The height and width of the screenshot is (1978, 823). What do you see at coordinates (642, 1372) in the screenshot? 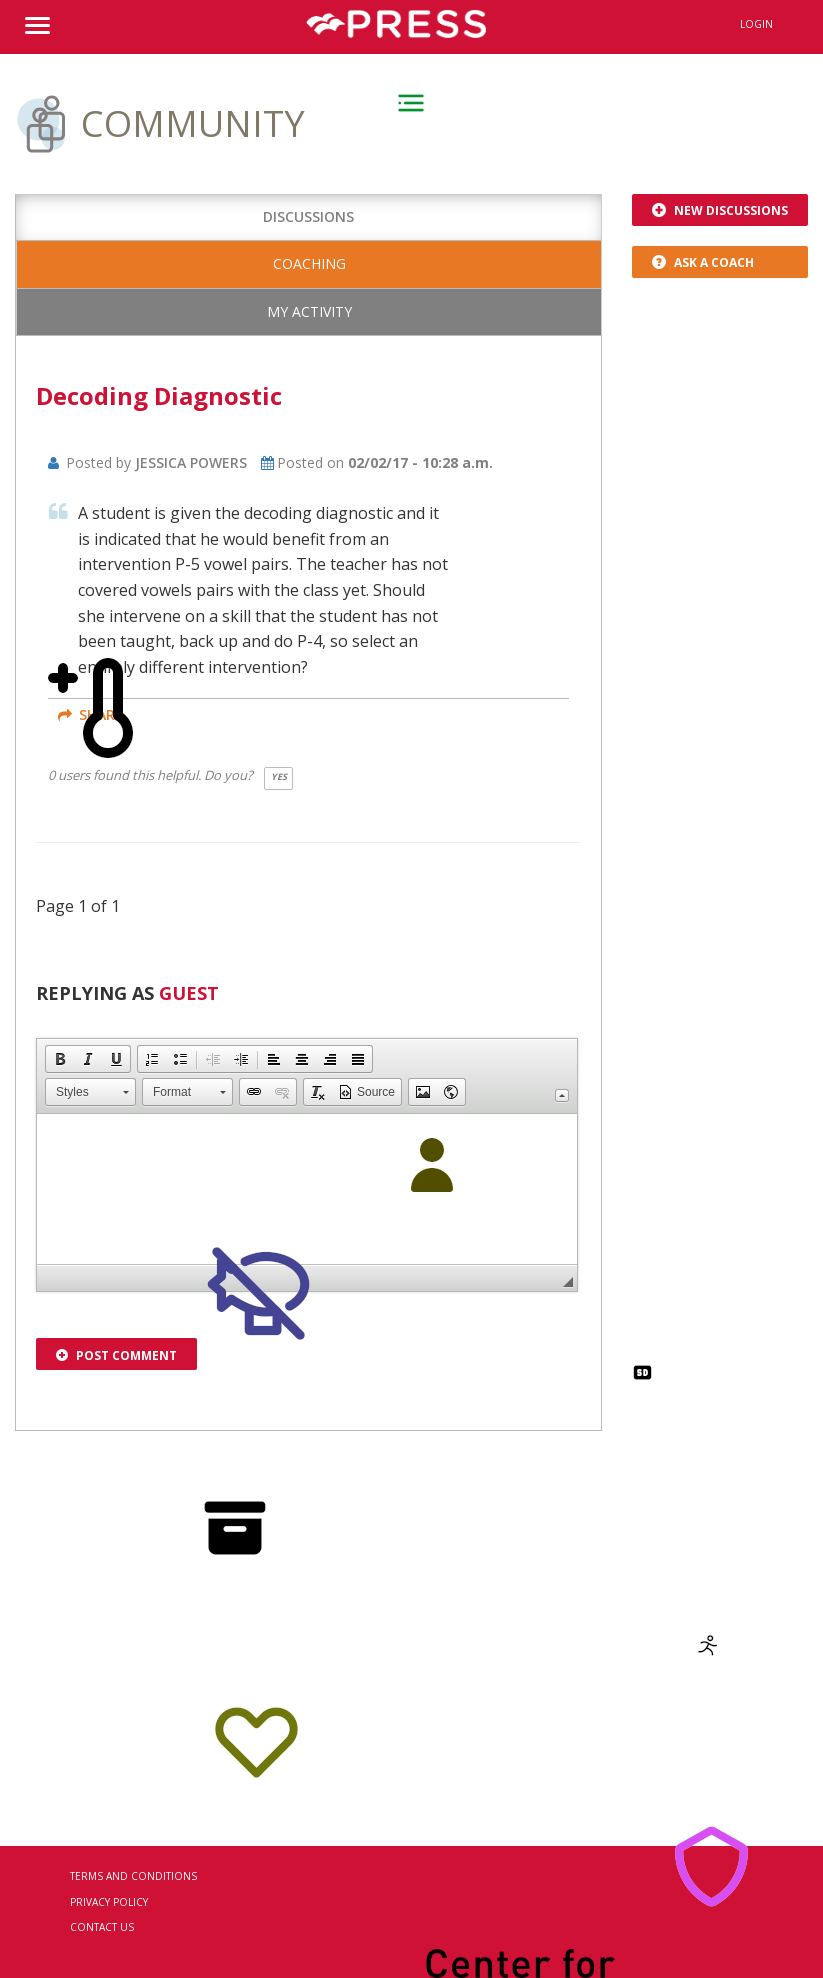
I see `indicates standard definition video quality` at bounding box center [642, 1372].